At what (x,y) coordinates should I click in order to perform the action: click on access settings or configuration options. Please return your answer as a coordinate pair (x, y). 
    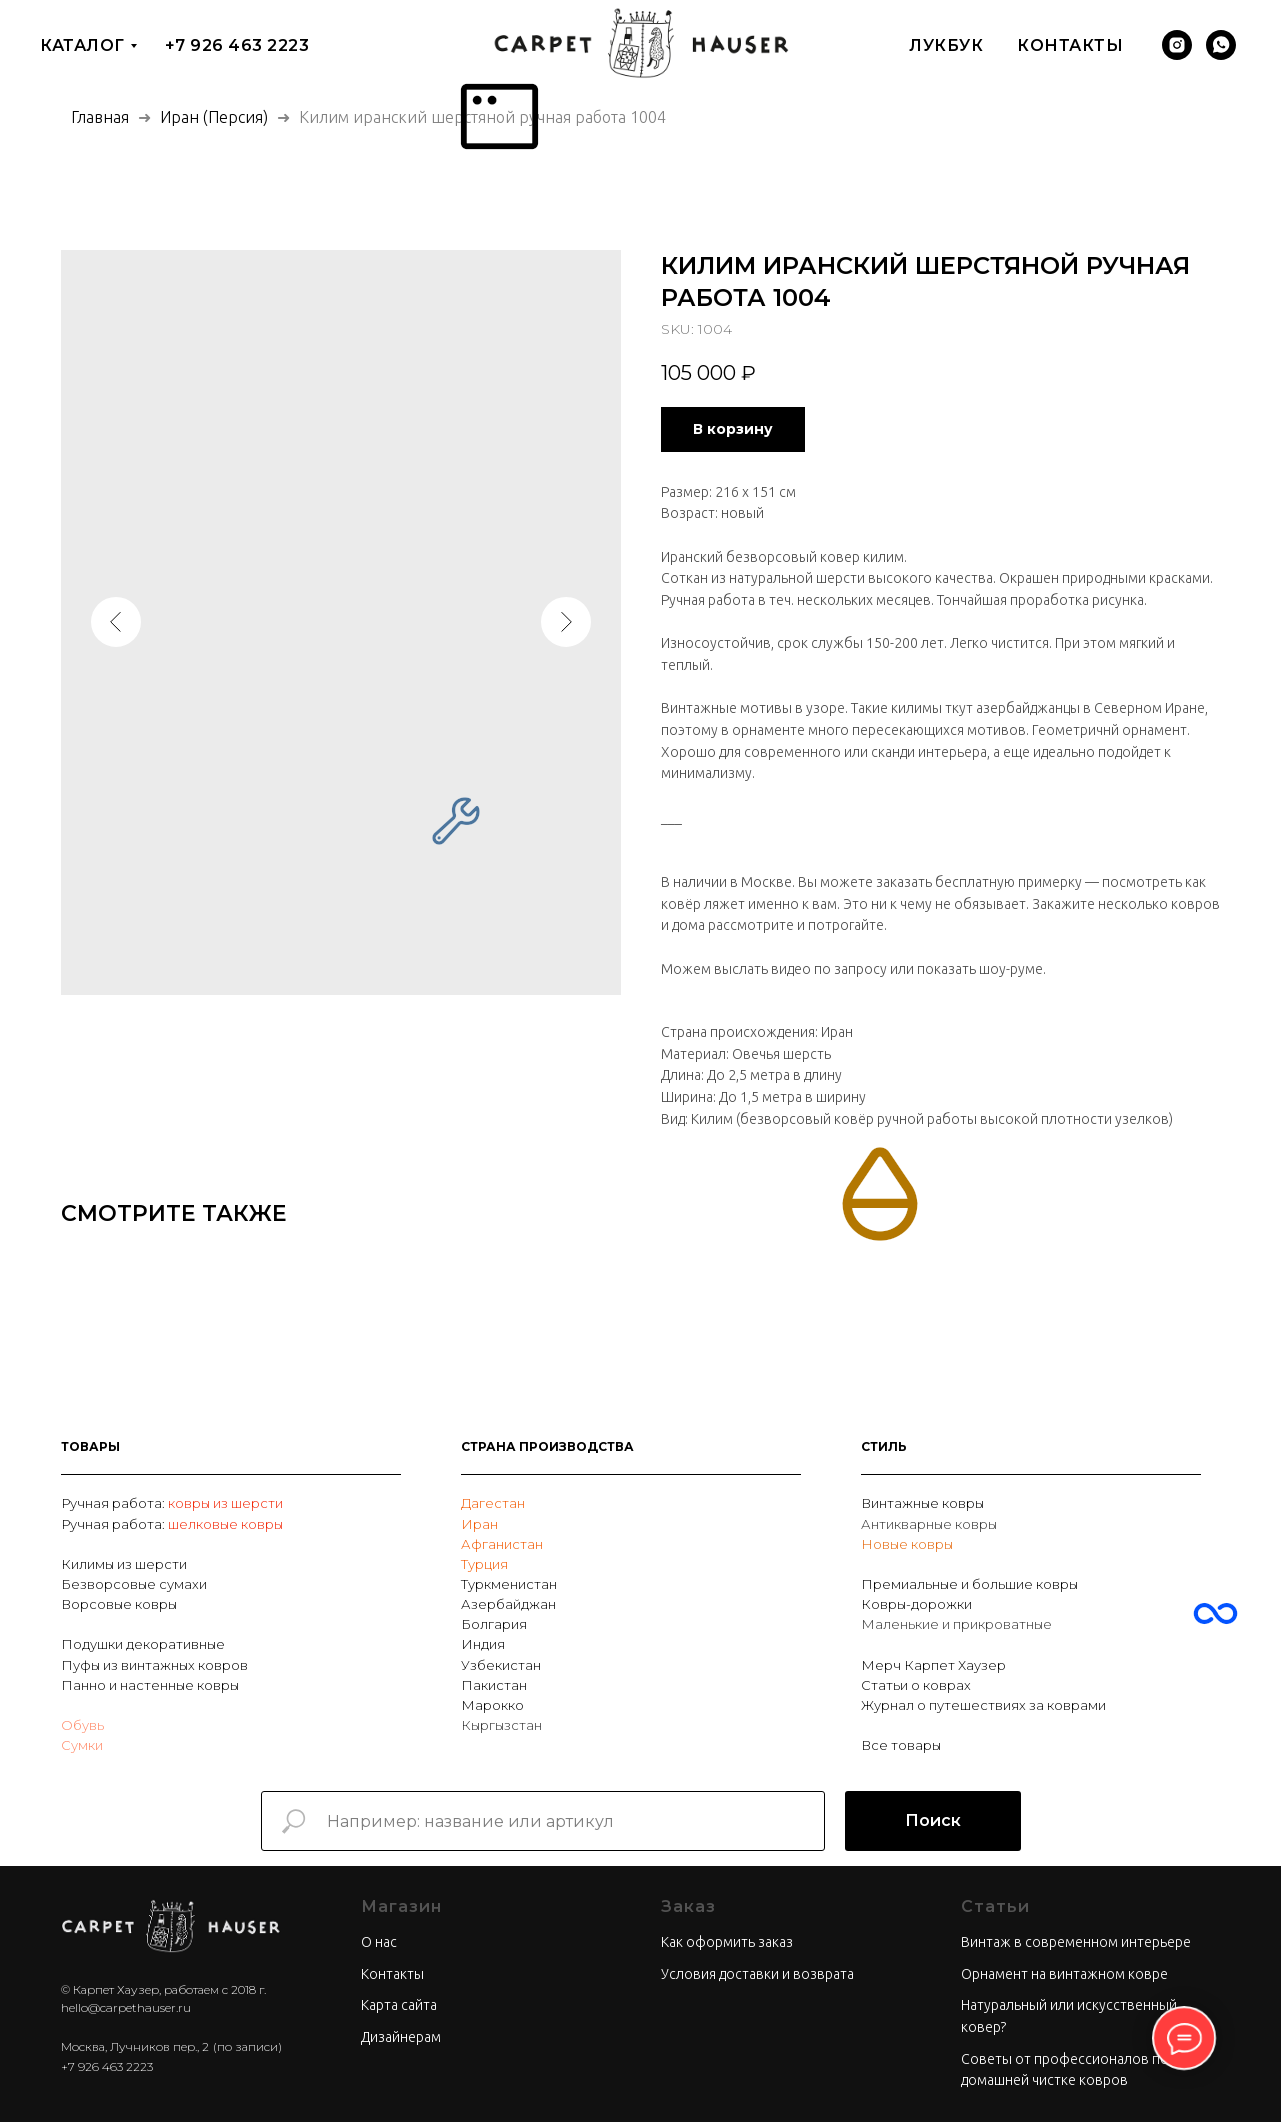
    Looking at the image, I should click on (456, 821).